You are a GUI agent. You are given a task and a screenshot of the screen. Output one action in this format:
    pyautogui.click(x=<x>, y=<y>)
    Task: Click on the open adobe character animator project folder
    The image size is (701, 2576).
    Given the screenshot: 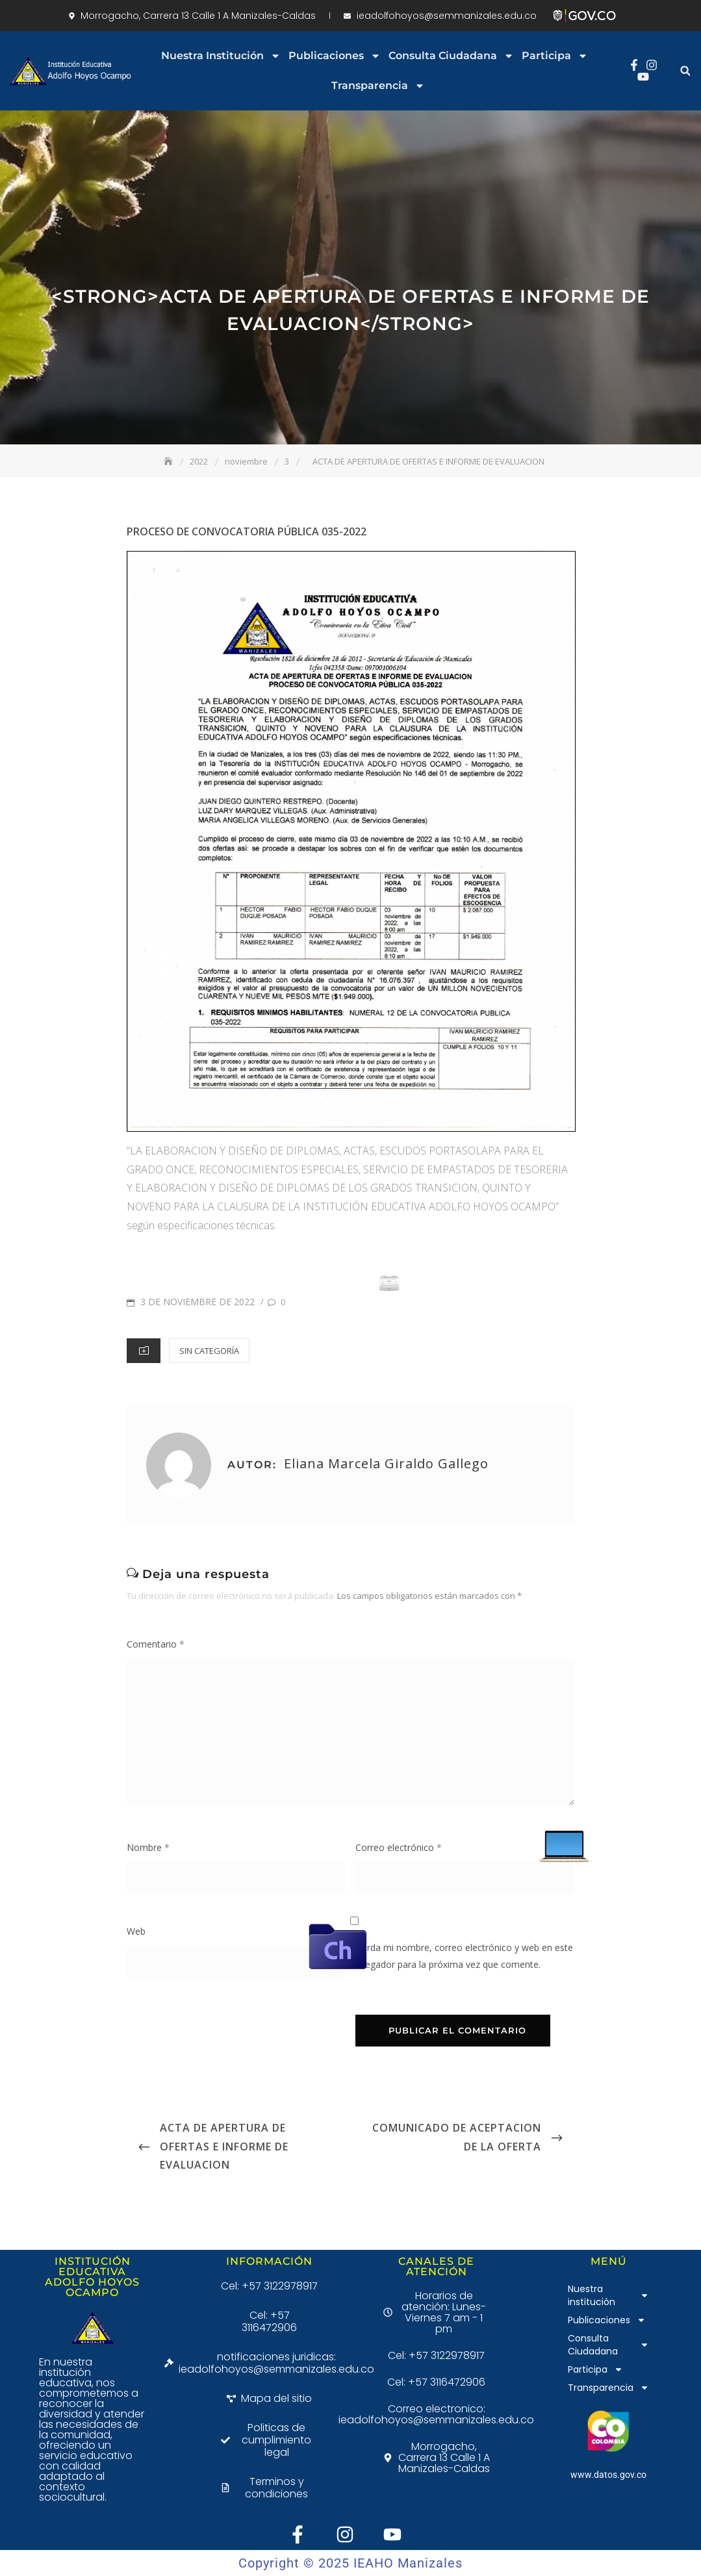 What is the action you would take?
    pyautogui.click(x=337, y=1948)
    